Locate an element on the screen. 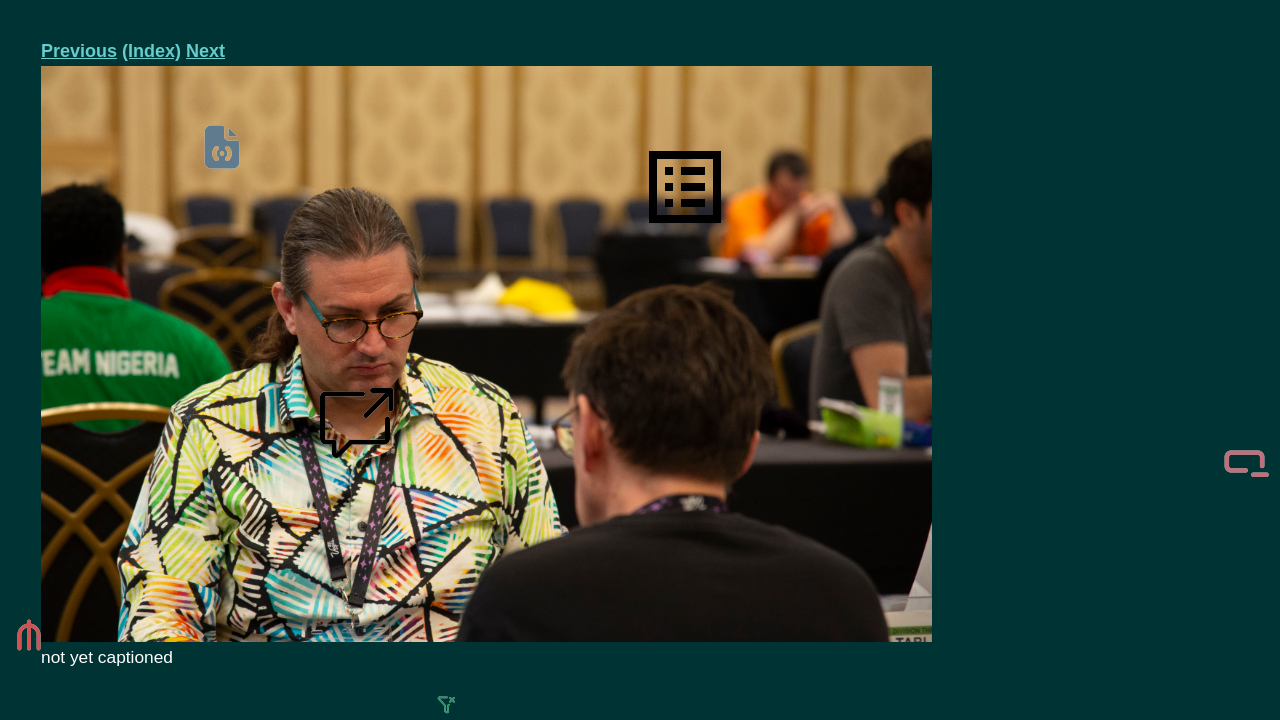 The height and width of the screenshot is (720, 1280). clear all active filters is located at coordinates (446, 704).